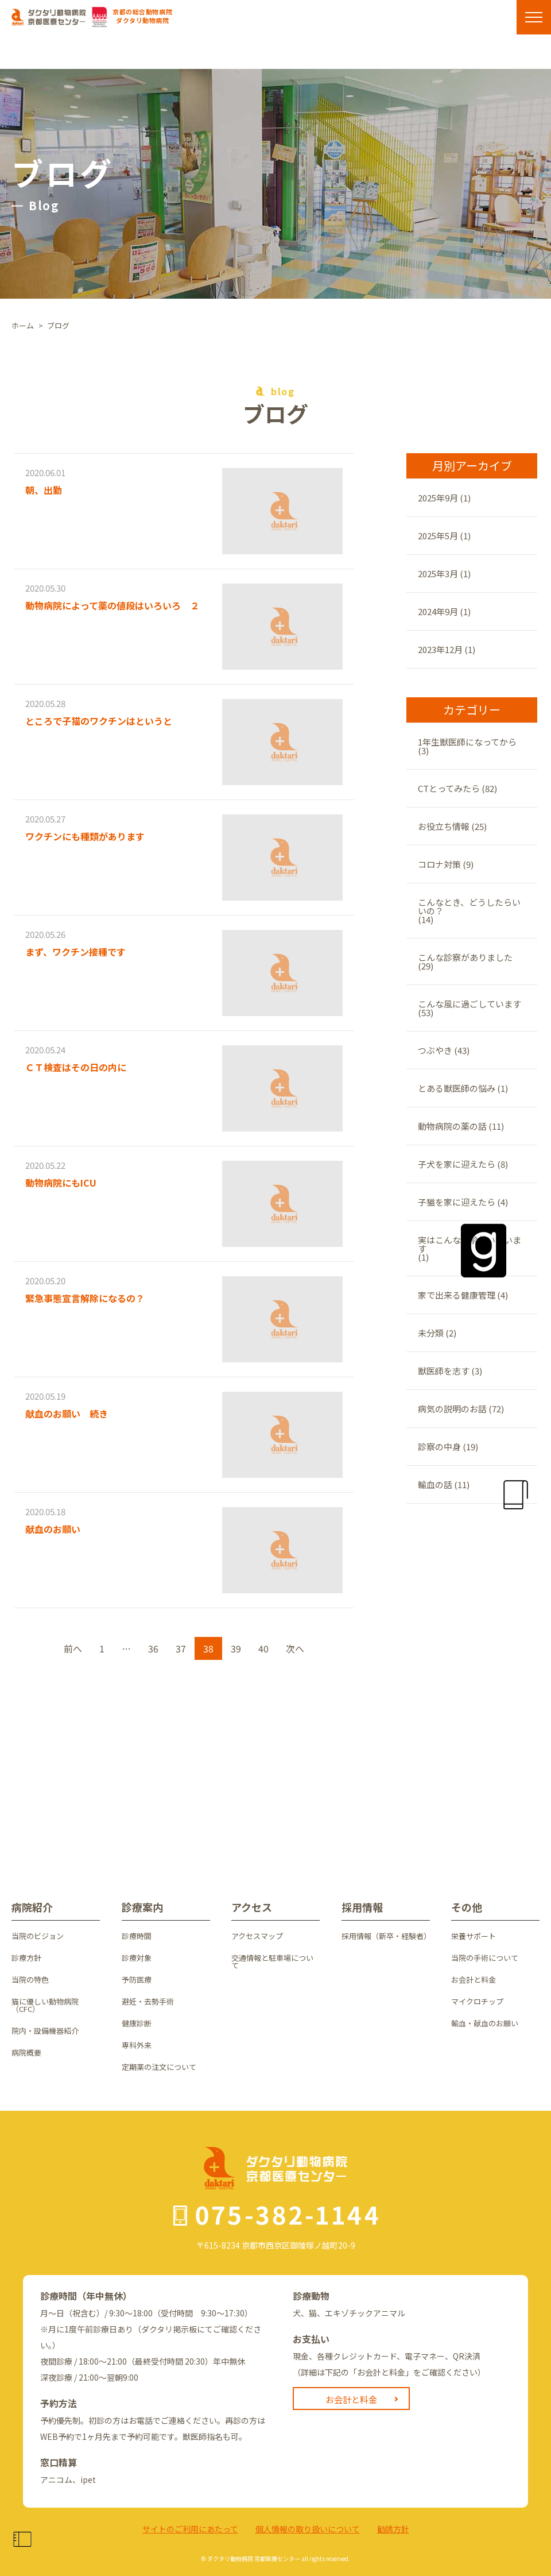 The width and height of the screenshot is (551, 2576). Describe the element at coordinates (22, 2539) in the screenshot. I see `toggle the sidebar panel` at that location.